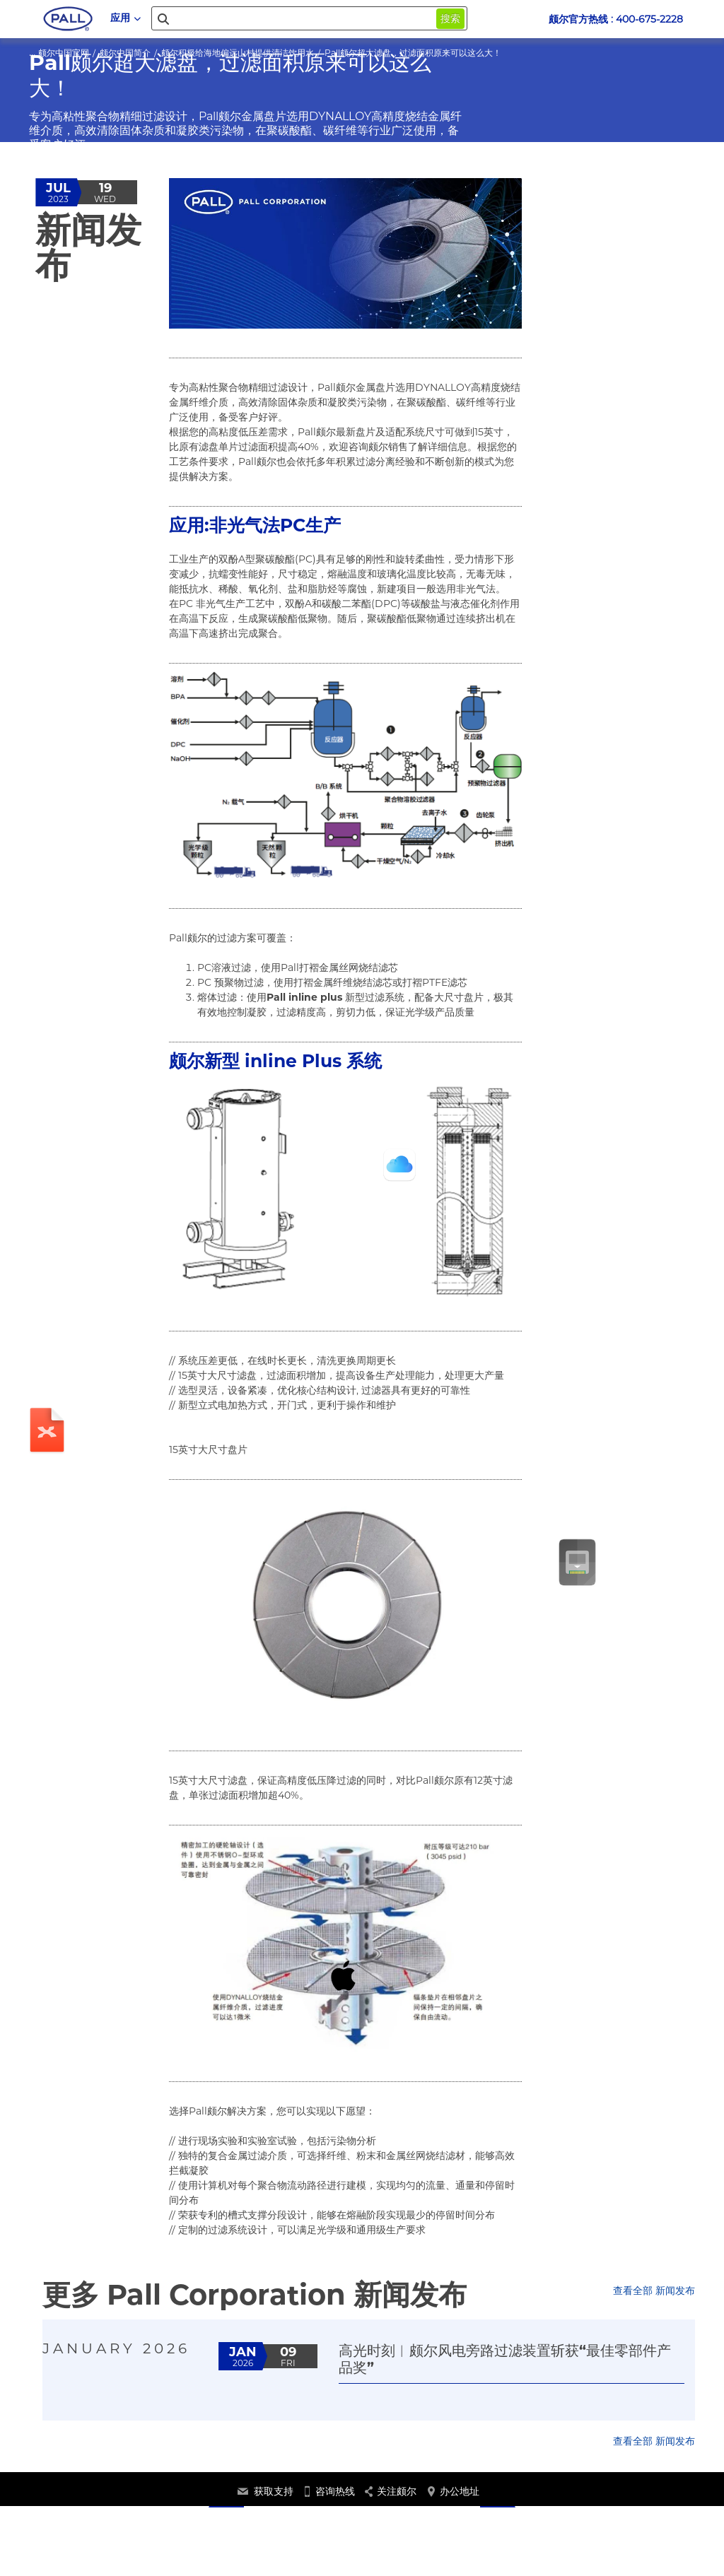 The image size is (724, 2576). What do you see at coordinates (343, 1975) in the screenshot?
I see `apple internal system component` at bounding box center [343, 1975].